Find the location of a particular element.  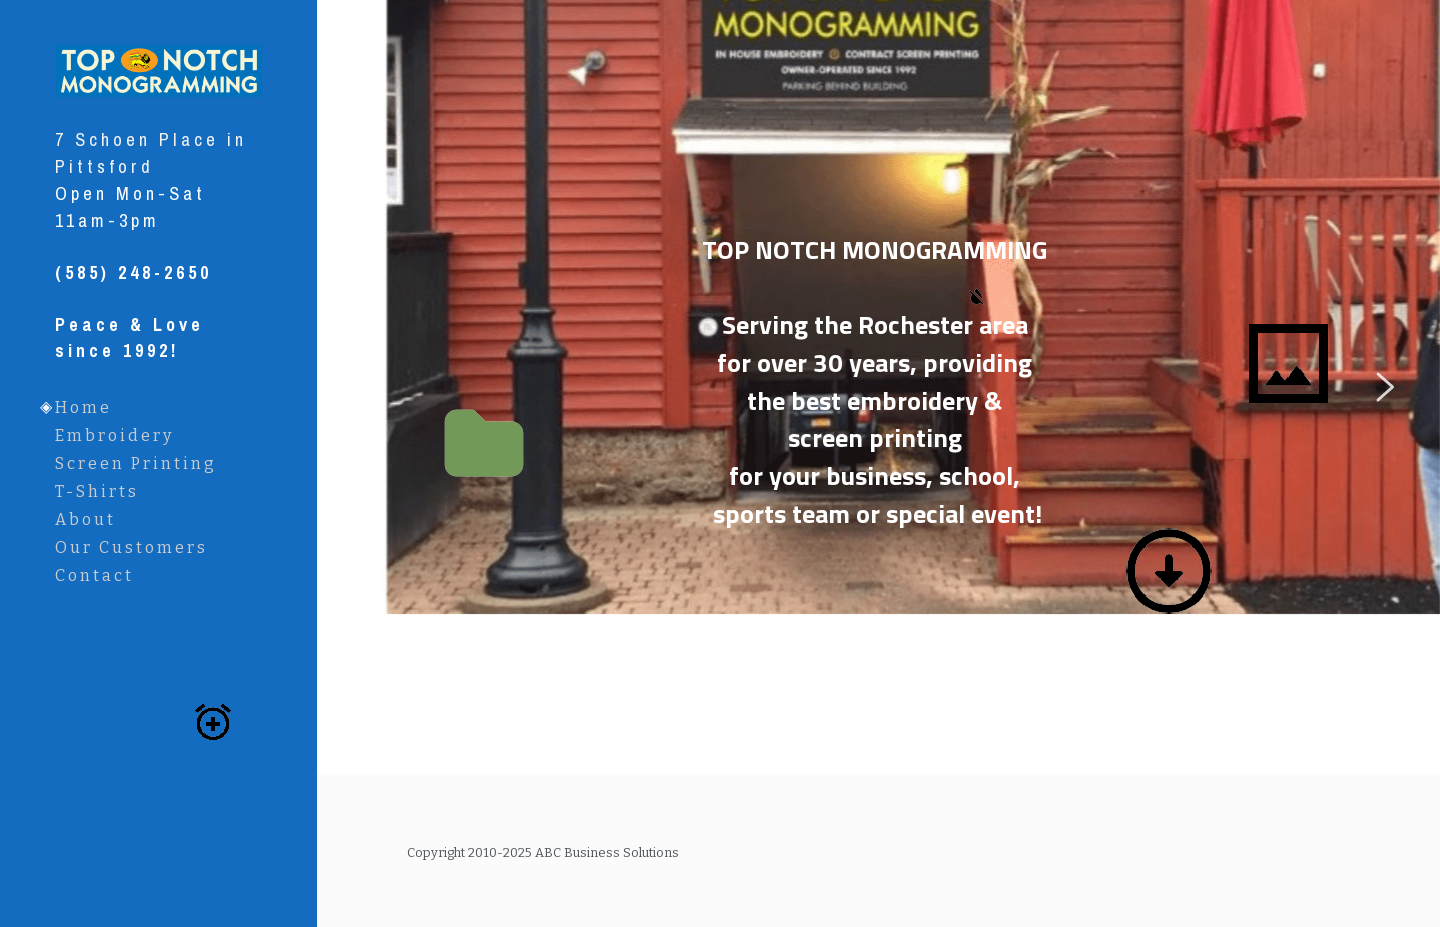

download file or content is located at coordinates (1169, 571).